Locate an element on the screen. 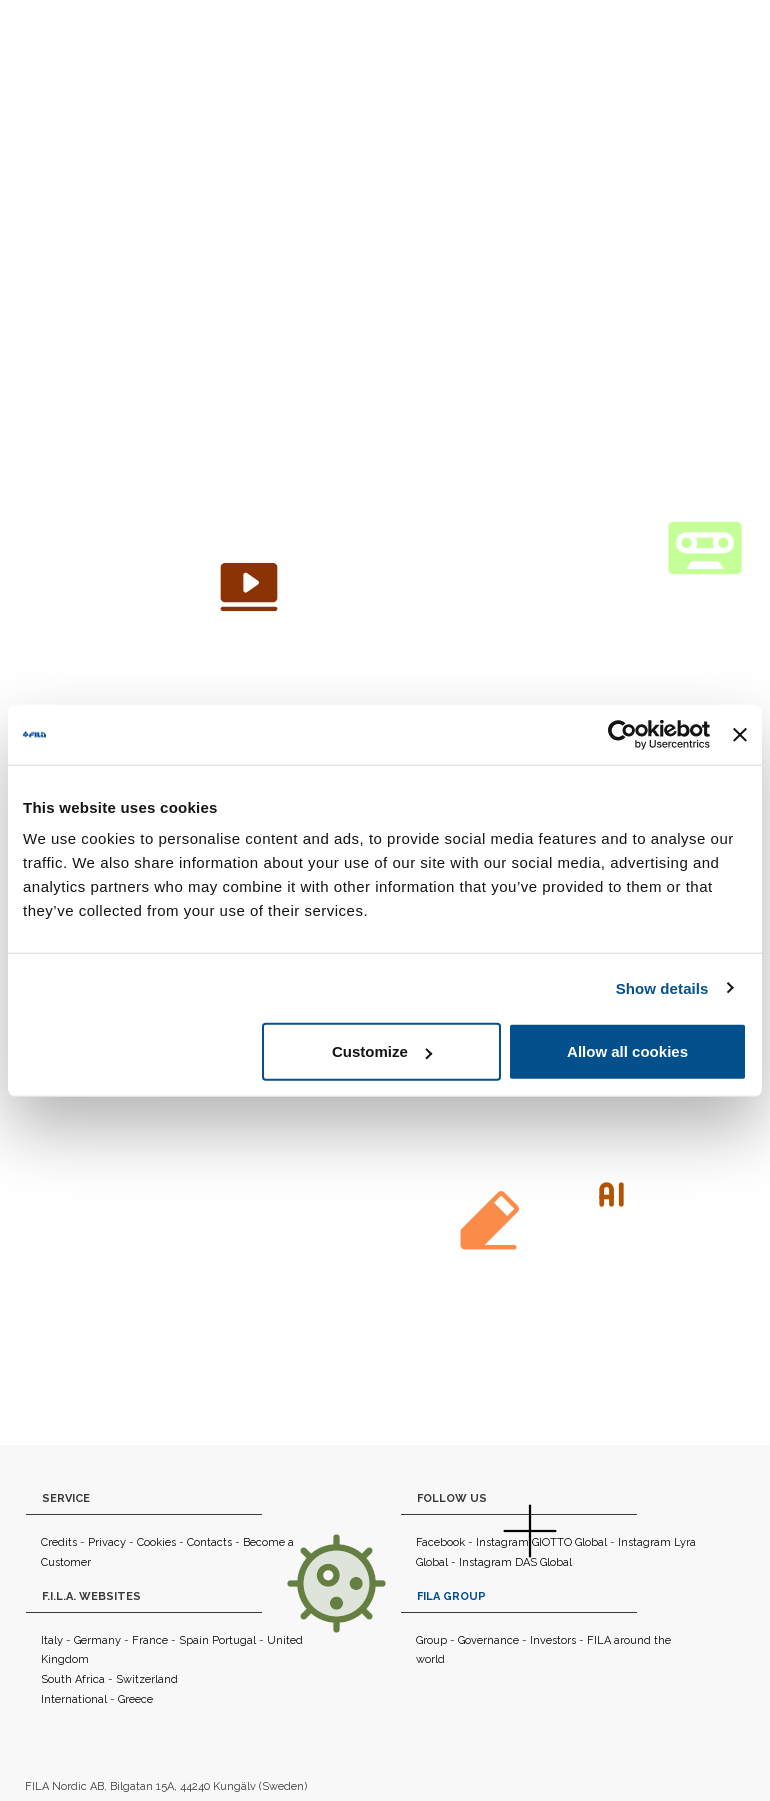 The height and width of the screenshot is (1801, 770). indicates a virus or malware threat detected is located at coordinates (336, 1583).